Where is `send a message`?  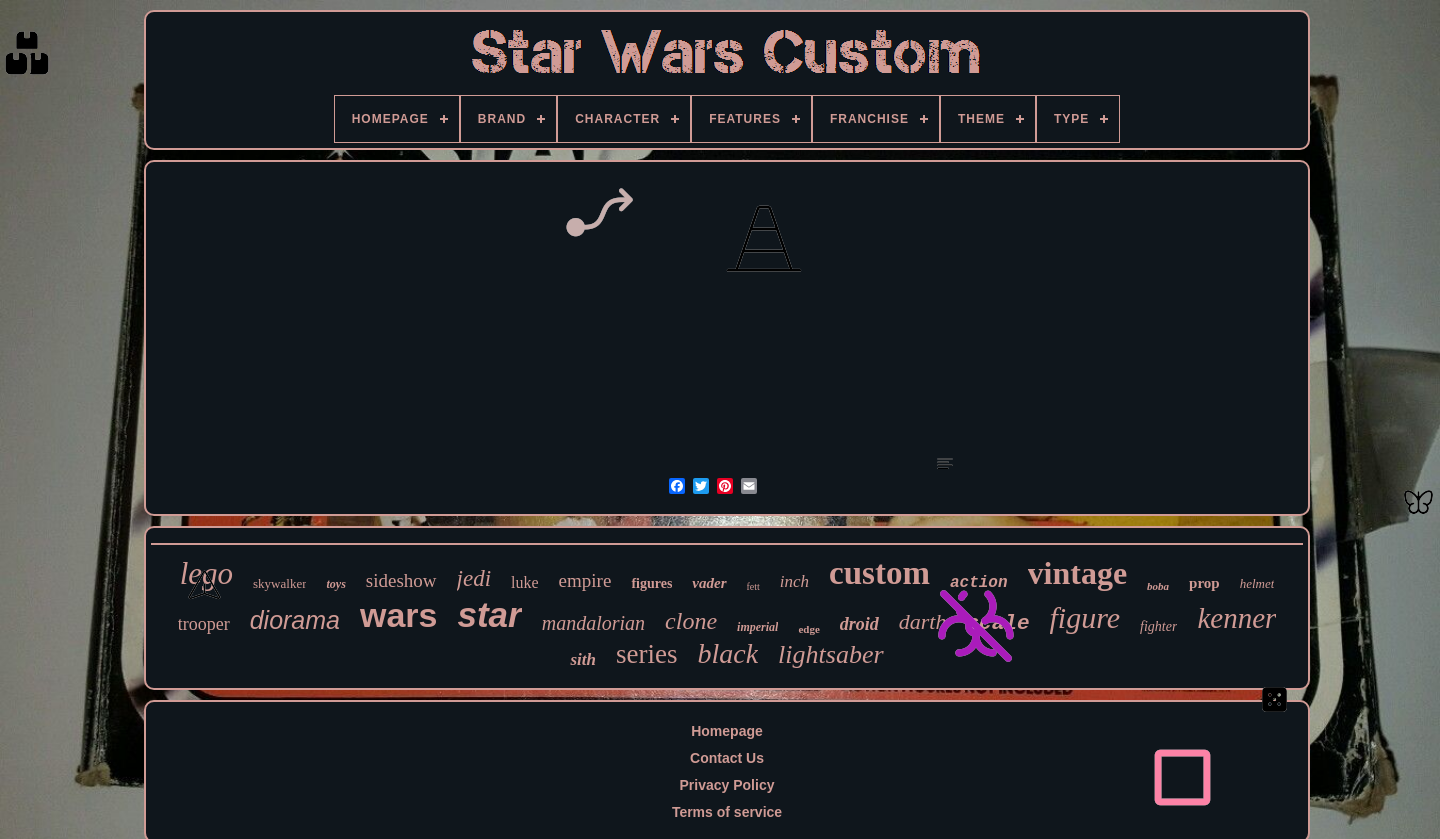
send a message is located at coordinates (204, 585).